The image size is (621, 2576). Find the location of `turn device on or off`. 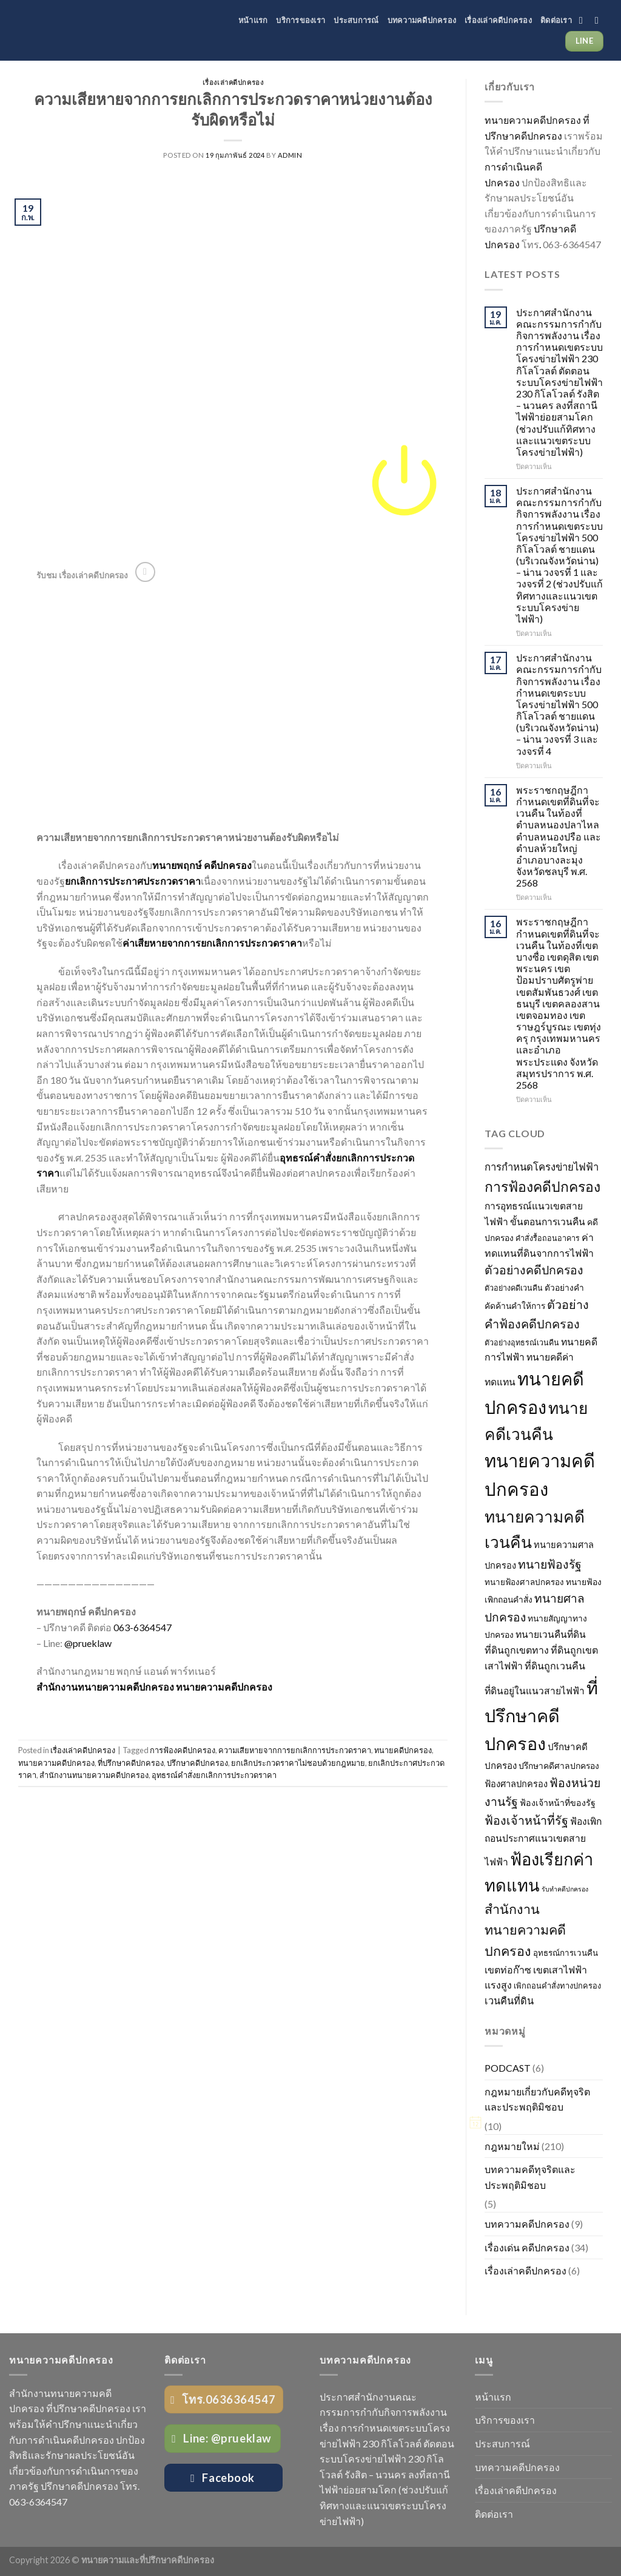

turn device on or off is located at coordinates (404, 480).